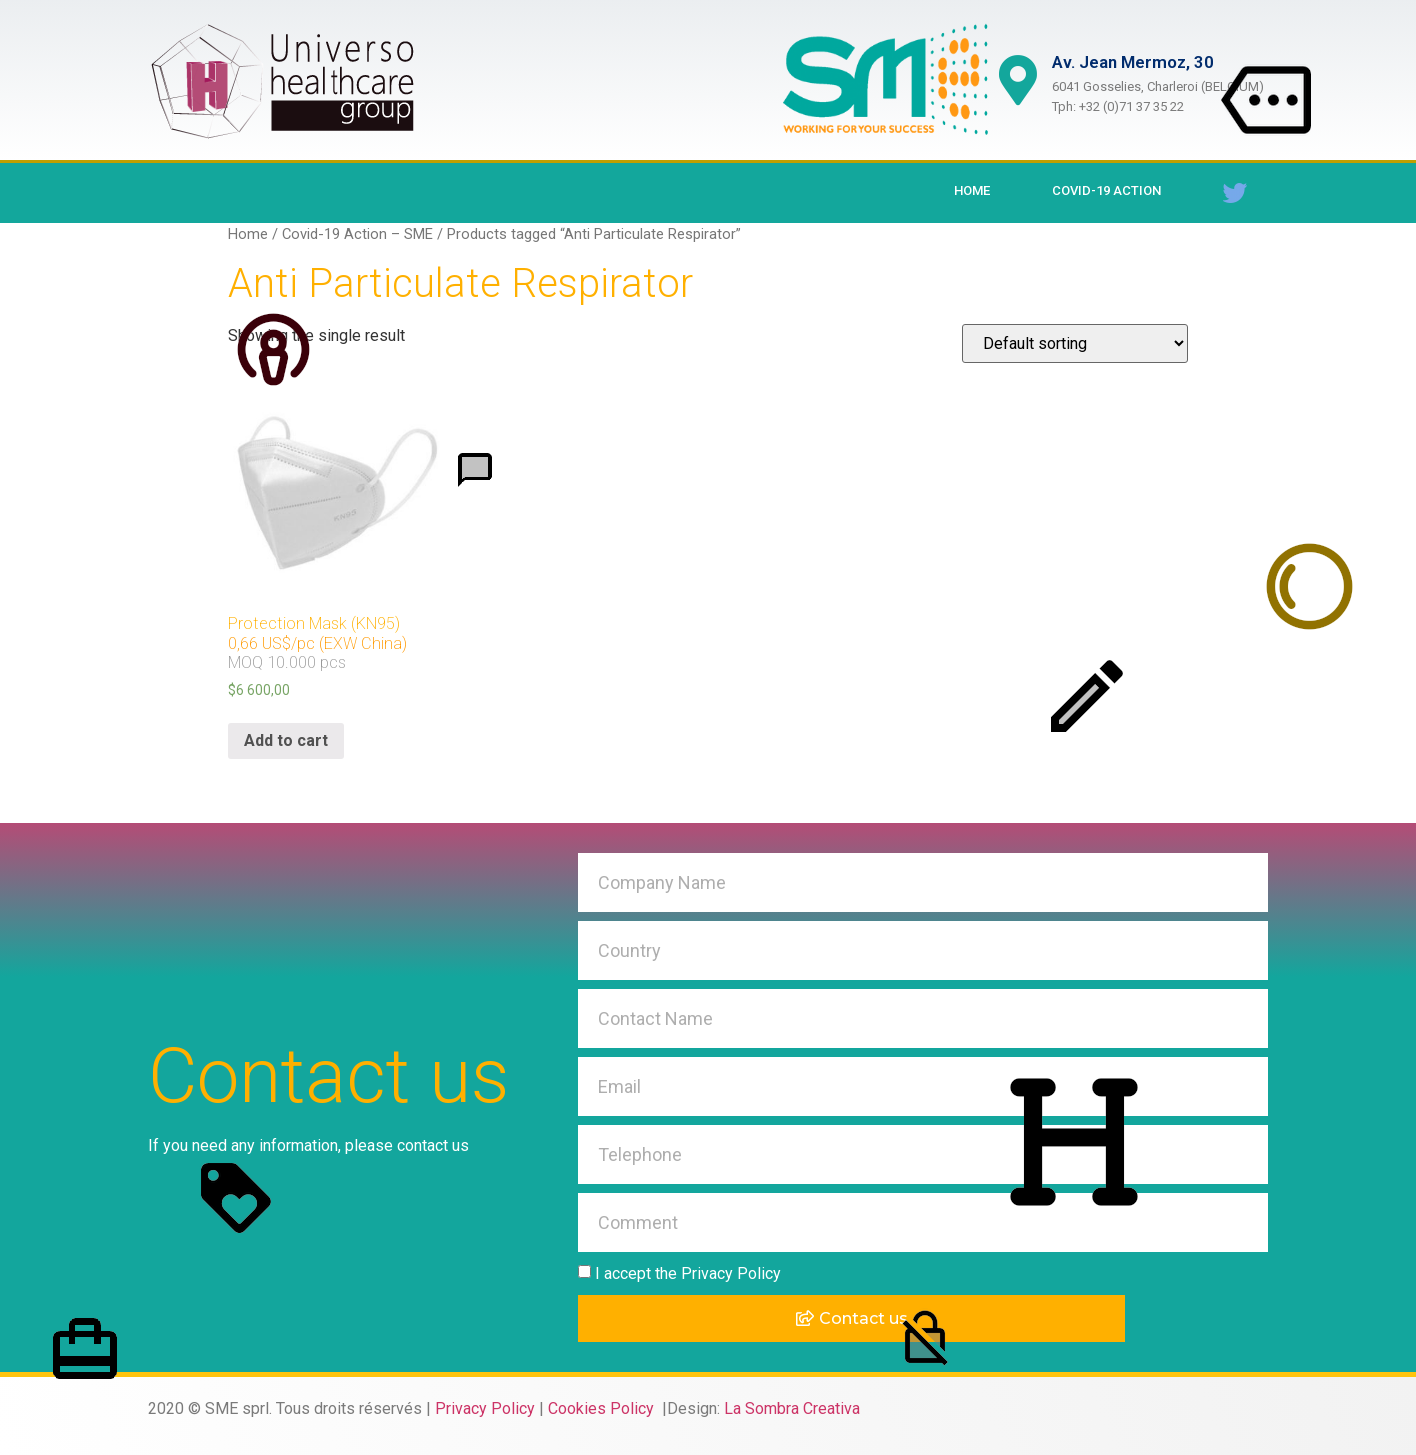 This screenshot has width=1416, height=1455. I want to click on view more options or actions, so click(1266, 100).